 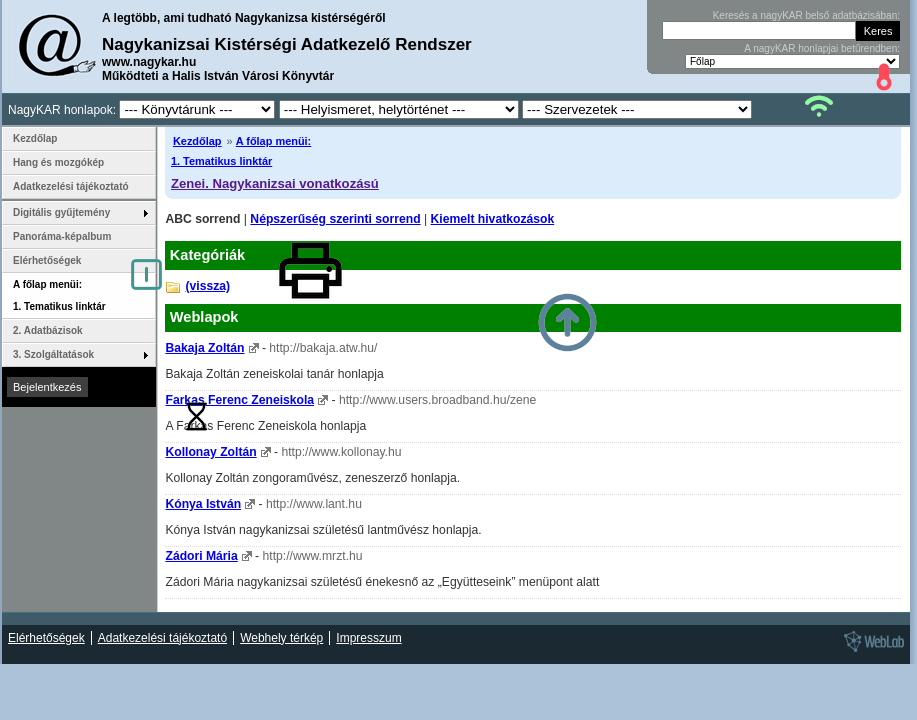 What do you see at coordinates (196, 416) in the screenshot?
I see `indicates loading or processing in progress` at bounding box center [196, 416].